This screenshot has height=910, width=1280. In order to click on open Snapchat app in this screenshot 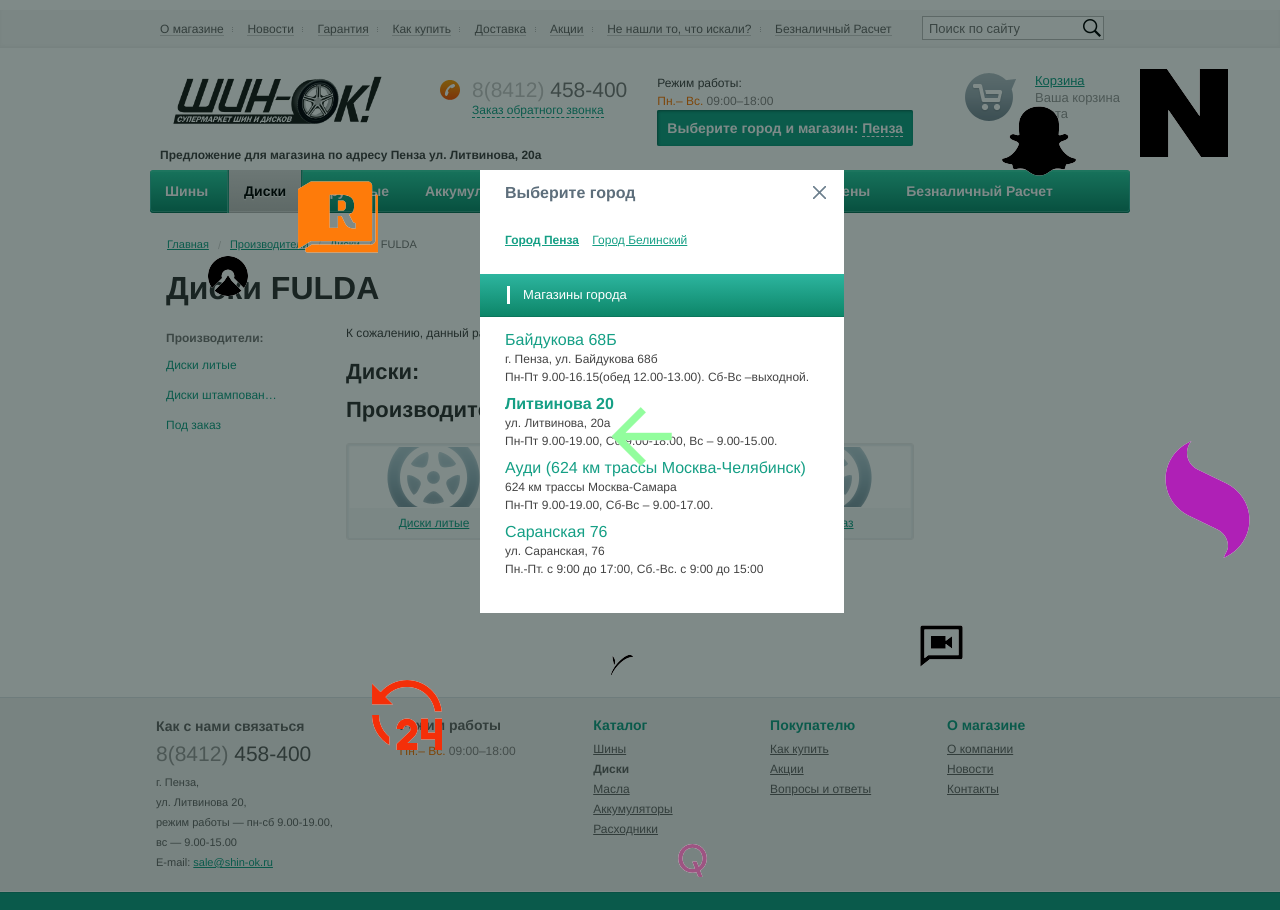, I will do `click(1039, 141)`.